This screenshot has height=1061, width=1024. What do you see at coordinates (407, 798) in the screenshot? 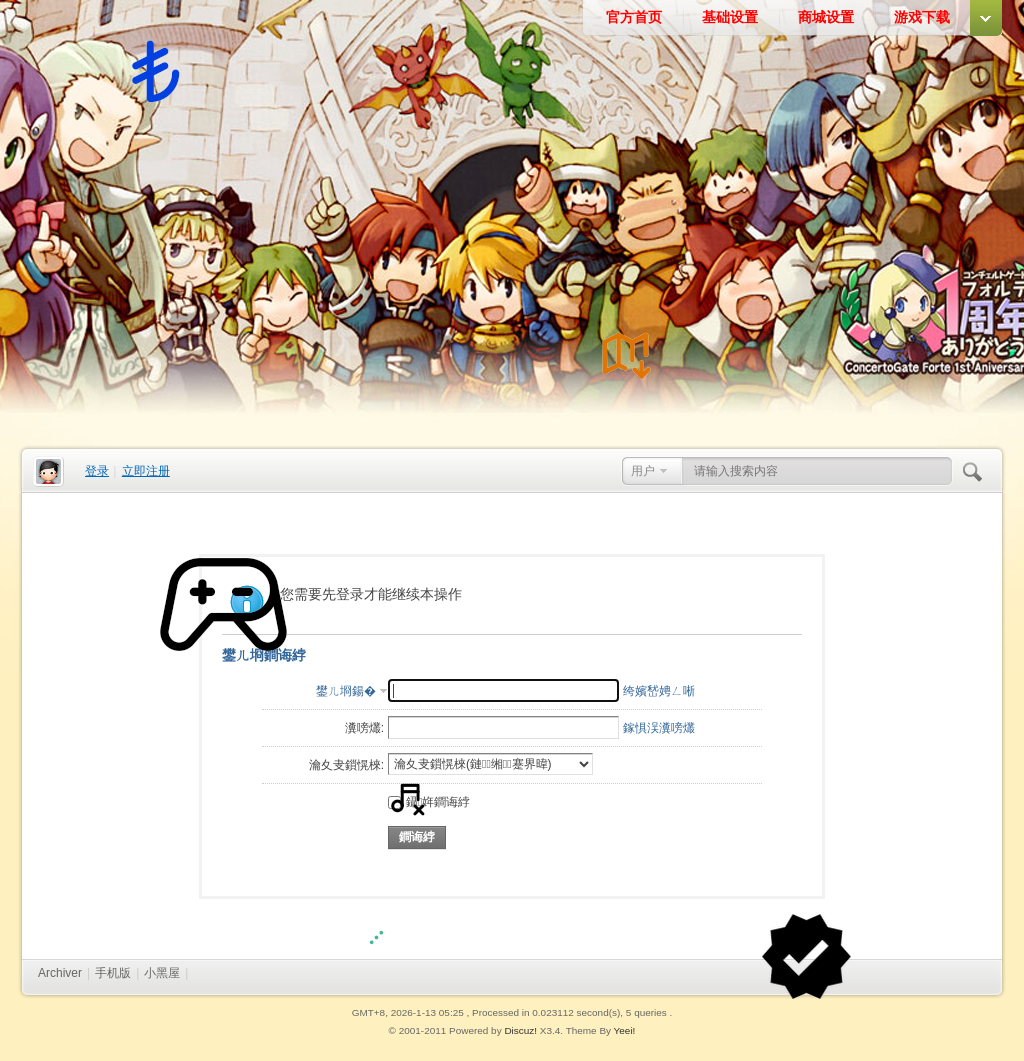
I see `remove a song from playlist` at bounding box center [407, 798].